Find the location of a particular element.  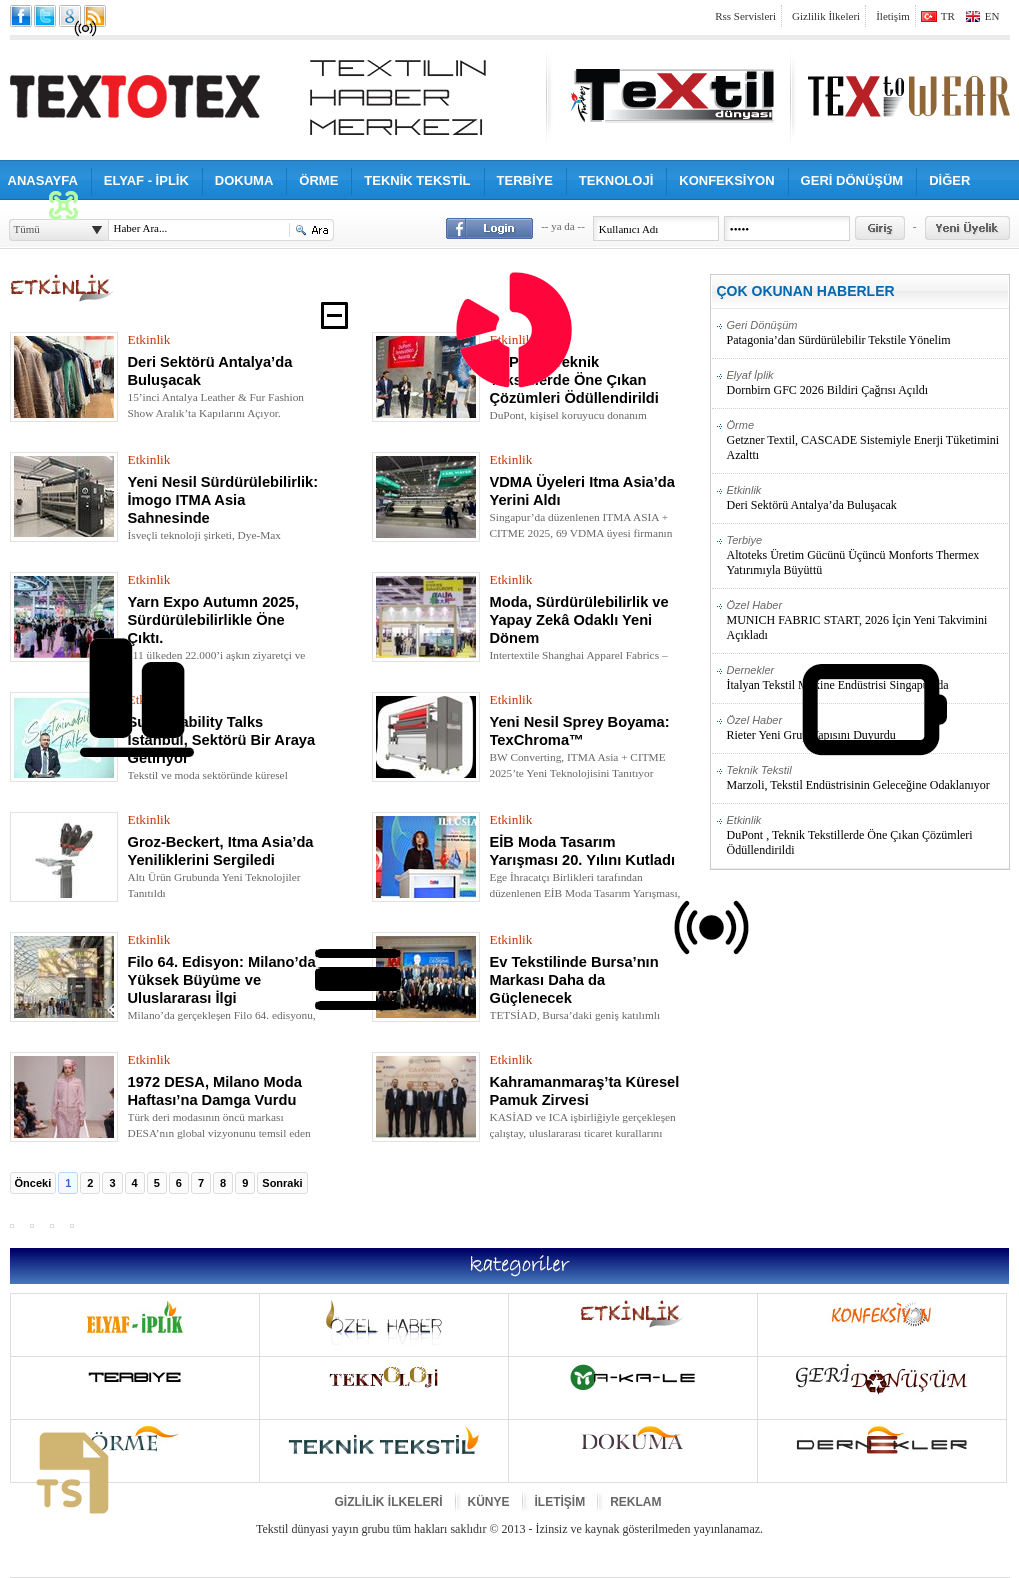

switch to daily calendar view is located at coordinates (358, 977).